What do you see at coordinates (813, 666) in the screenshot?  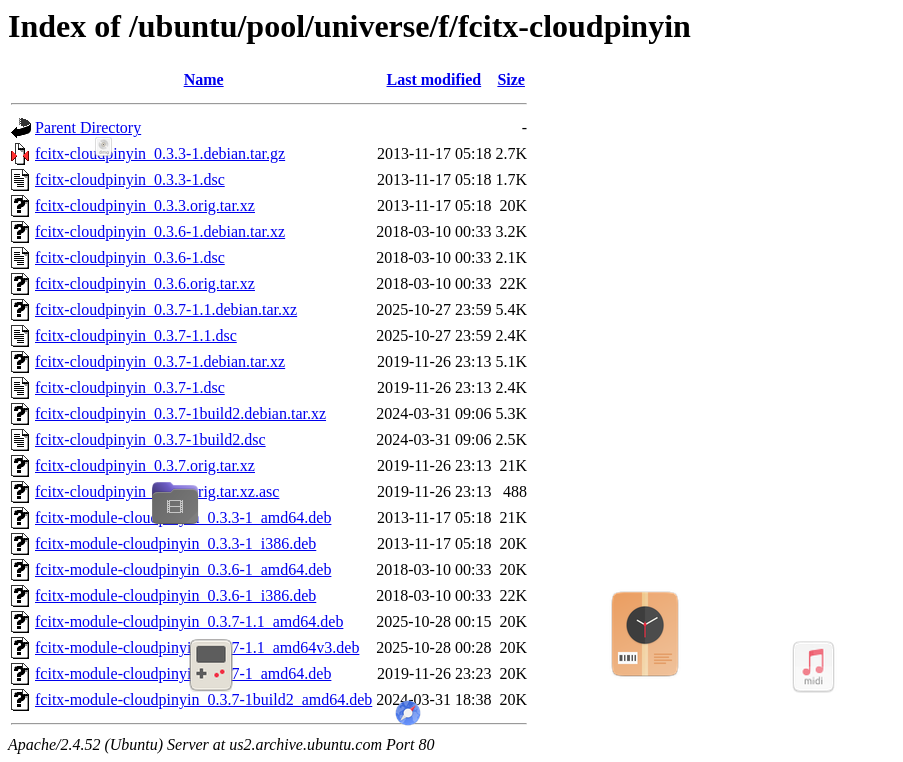 I see `a midi audio file` at bounding box center [813, 666].